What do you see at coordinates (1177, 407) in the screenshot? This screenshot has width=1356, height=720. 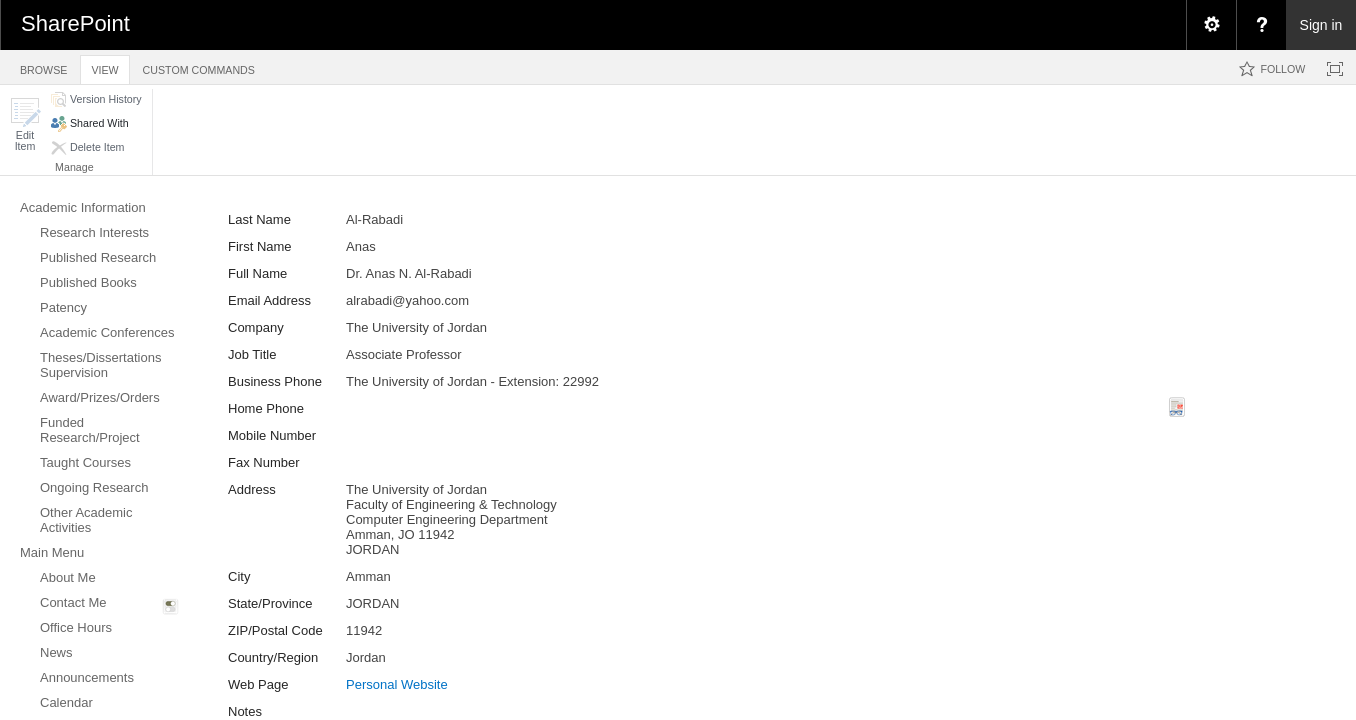 I see `open atril document viewer` at bounding box center [1177, 407].